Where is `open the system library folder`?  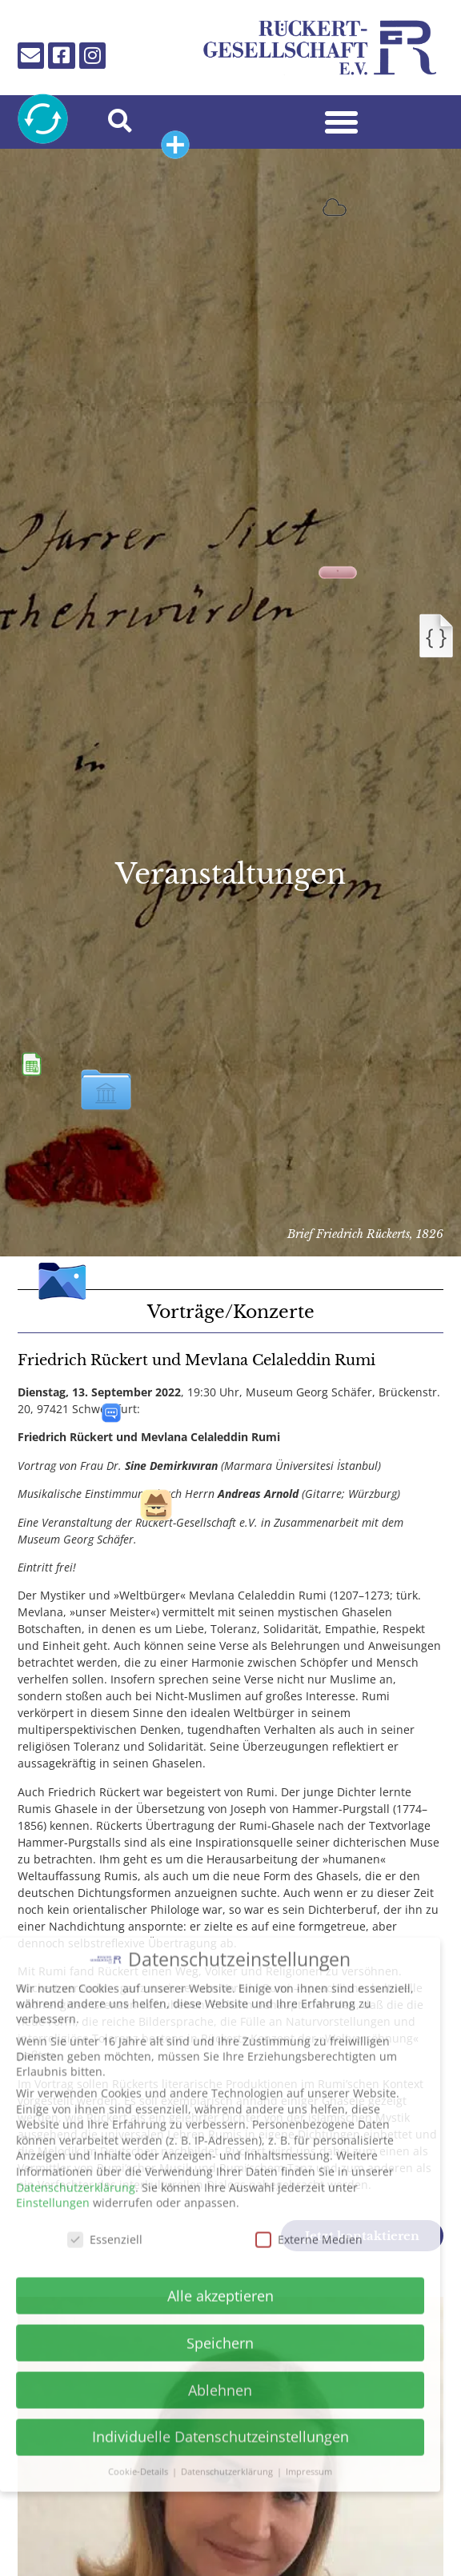
open the system library folder is located at coordinates (106, 1089).